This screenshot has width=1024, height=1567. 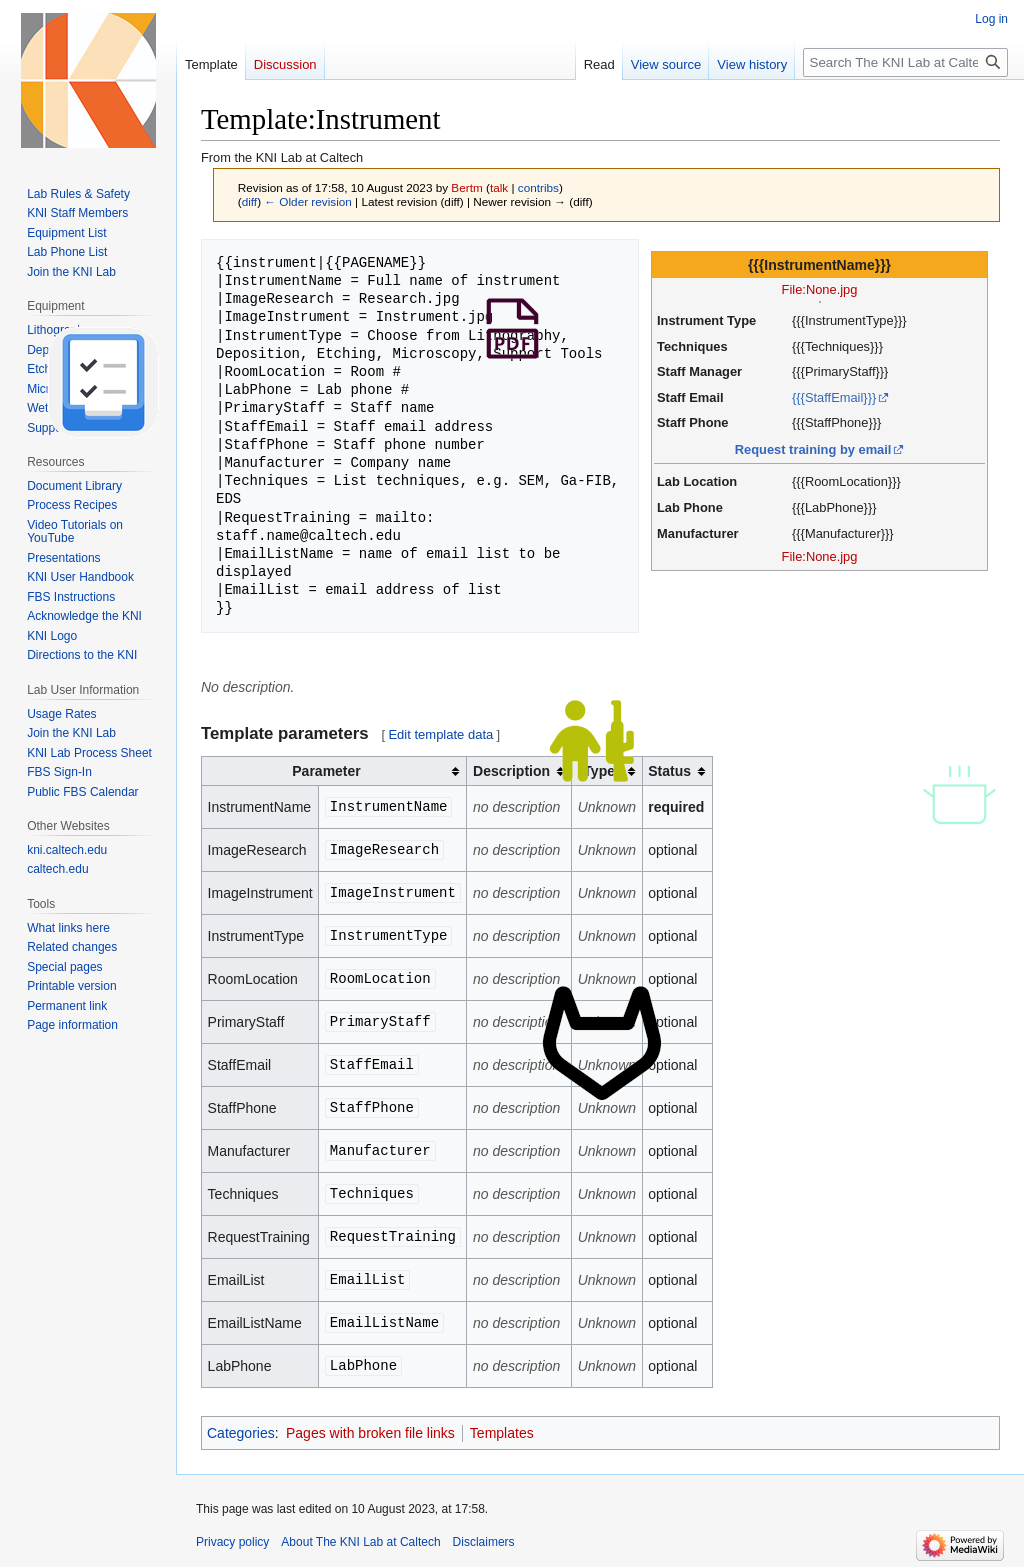 What do you see at coordinates (593, 741) in the screenshot?
I see `indicates child soldier awareness or prevention cause` at bounding box center [593, 741].